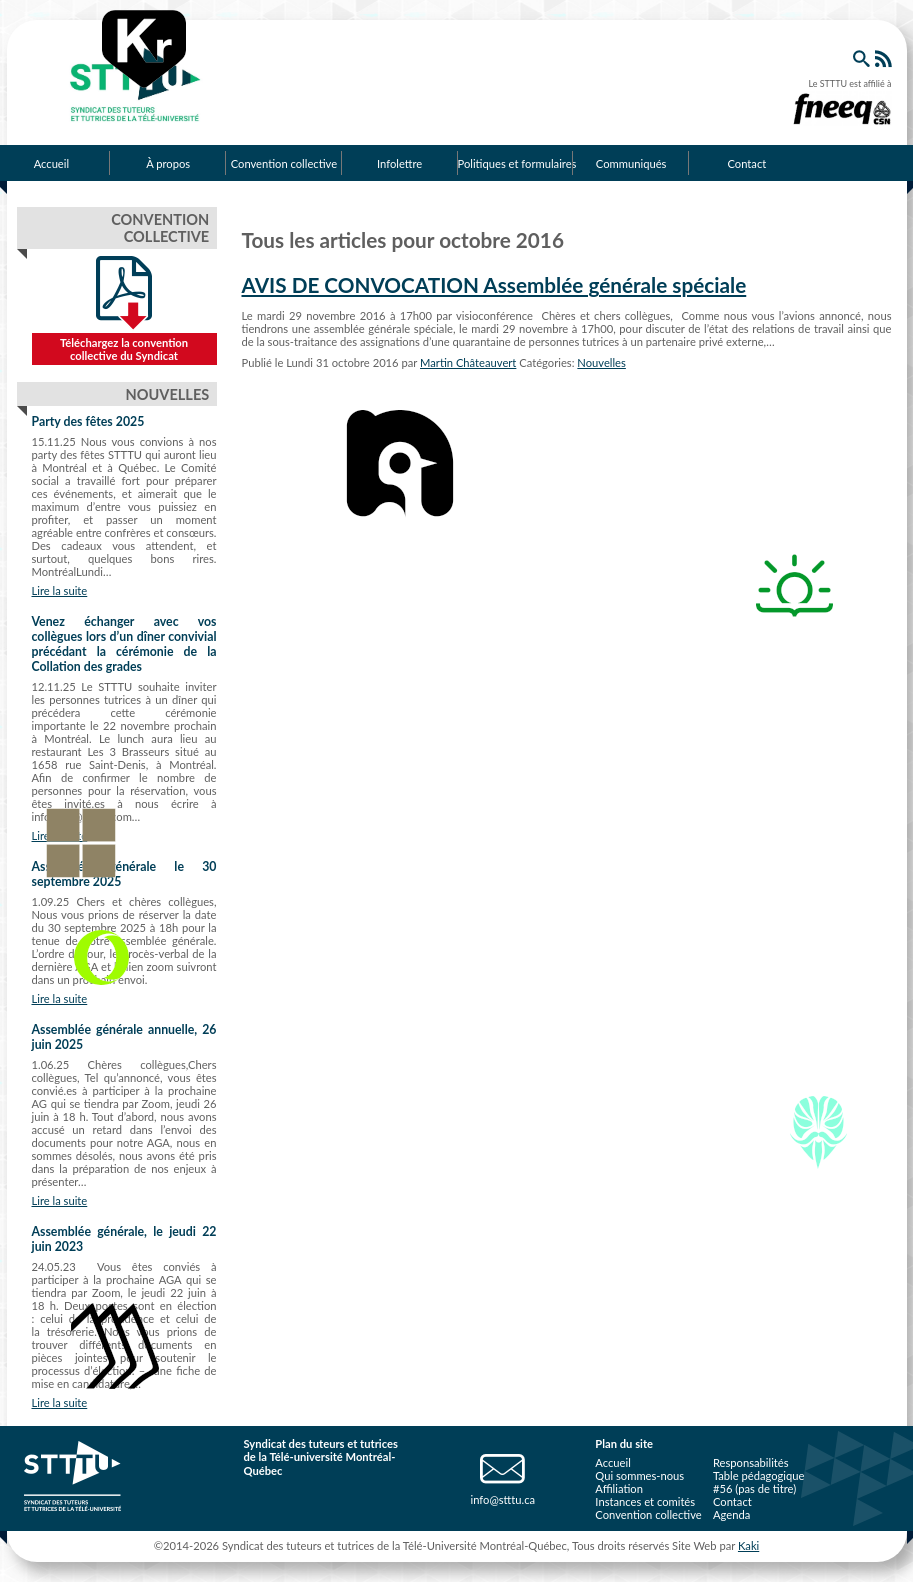 The width and height of the screenshot is (913, 1582). Describe the element at coordinates (81, 843) in the screenshot. I see `microsoft brand logo` at that location.